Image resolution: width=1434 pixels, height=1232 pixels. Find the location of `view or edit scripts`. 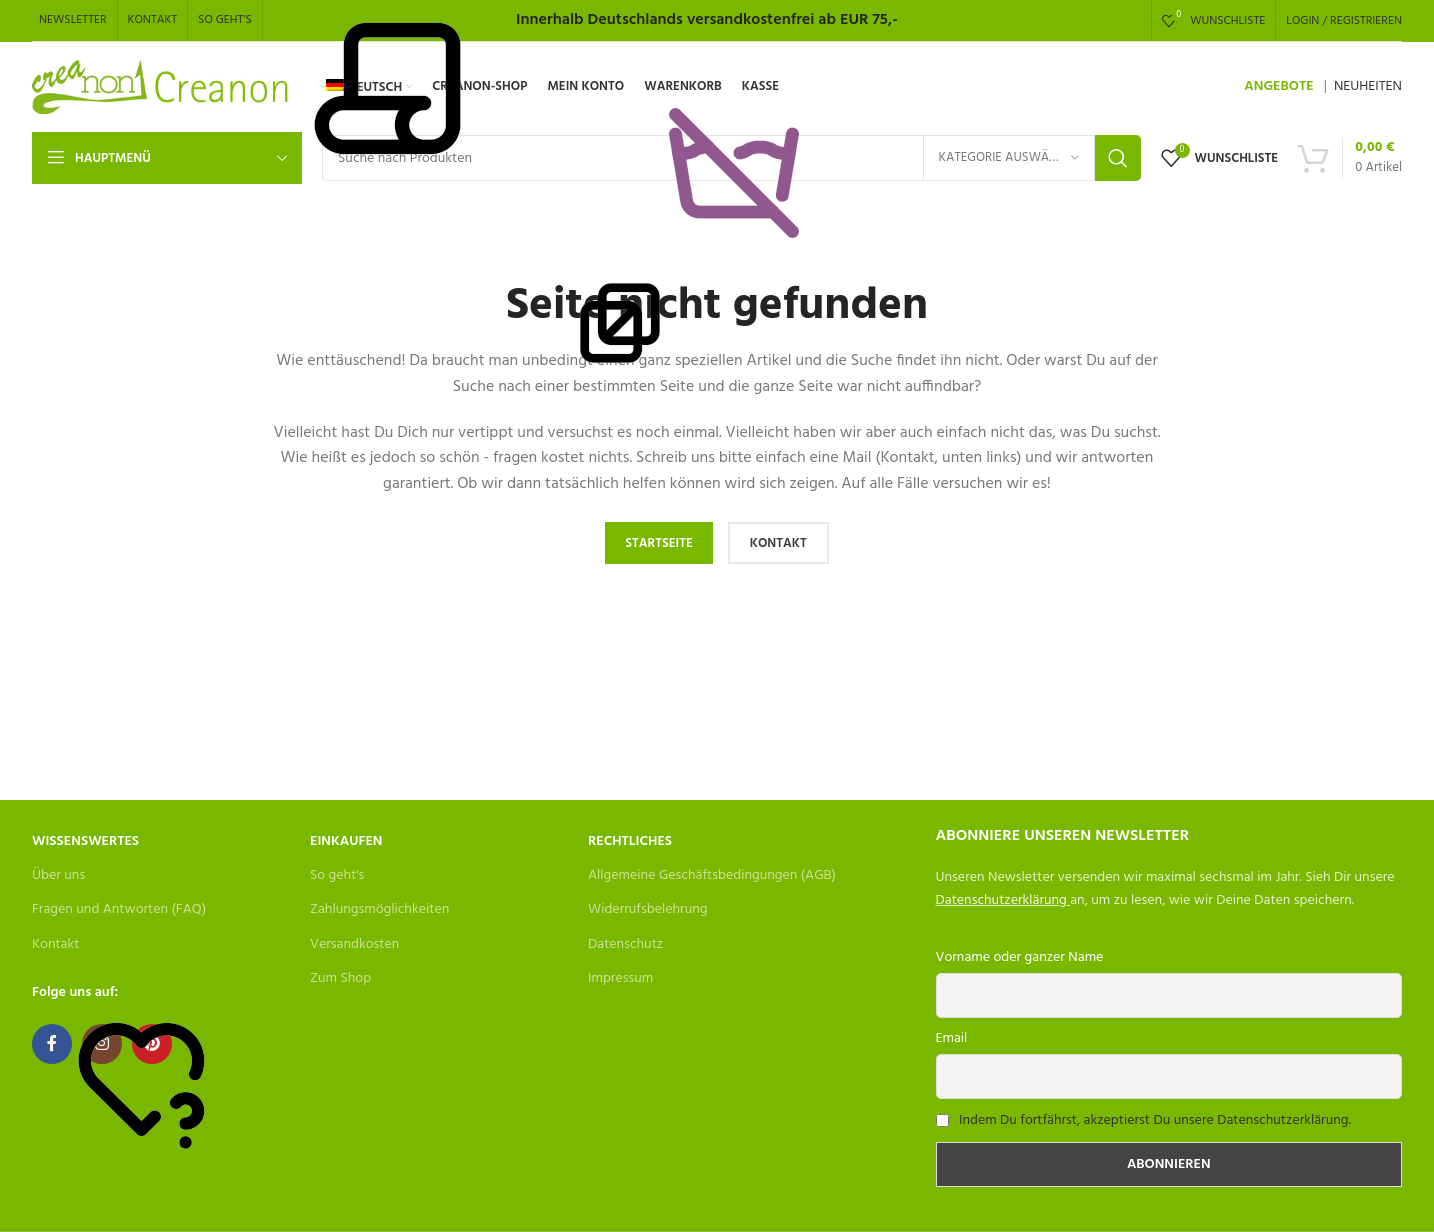

view or edit scripts is located at coordinates (387, 88).